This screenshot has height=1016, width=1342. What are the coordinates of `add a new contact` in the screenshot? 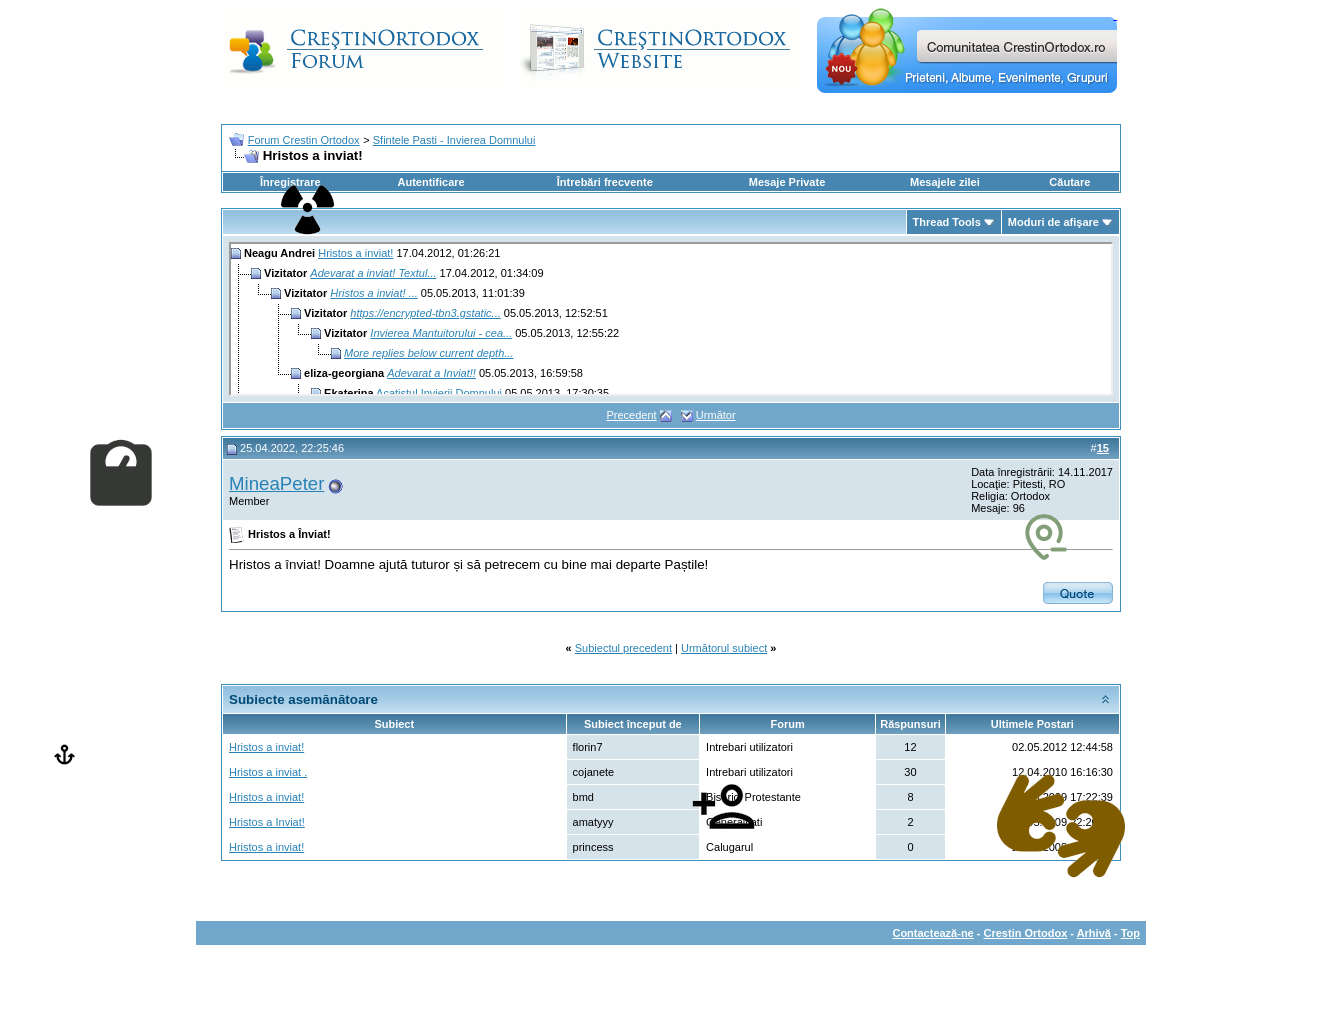 It's located at (723, 806).